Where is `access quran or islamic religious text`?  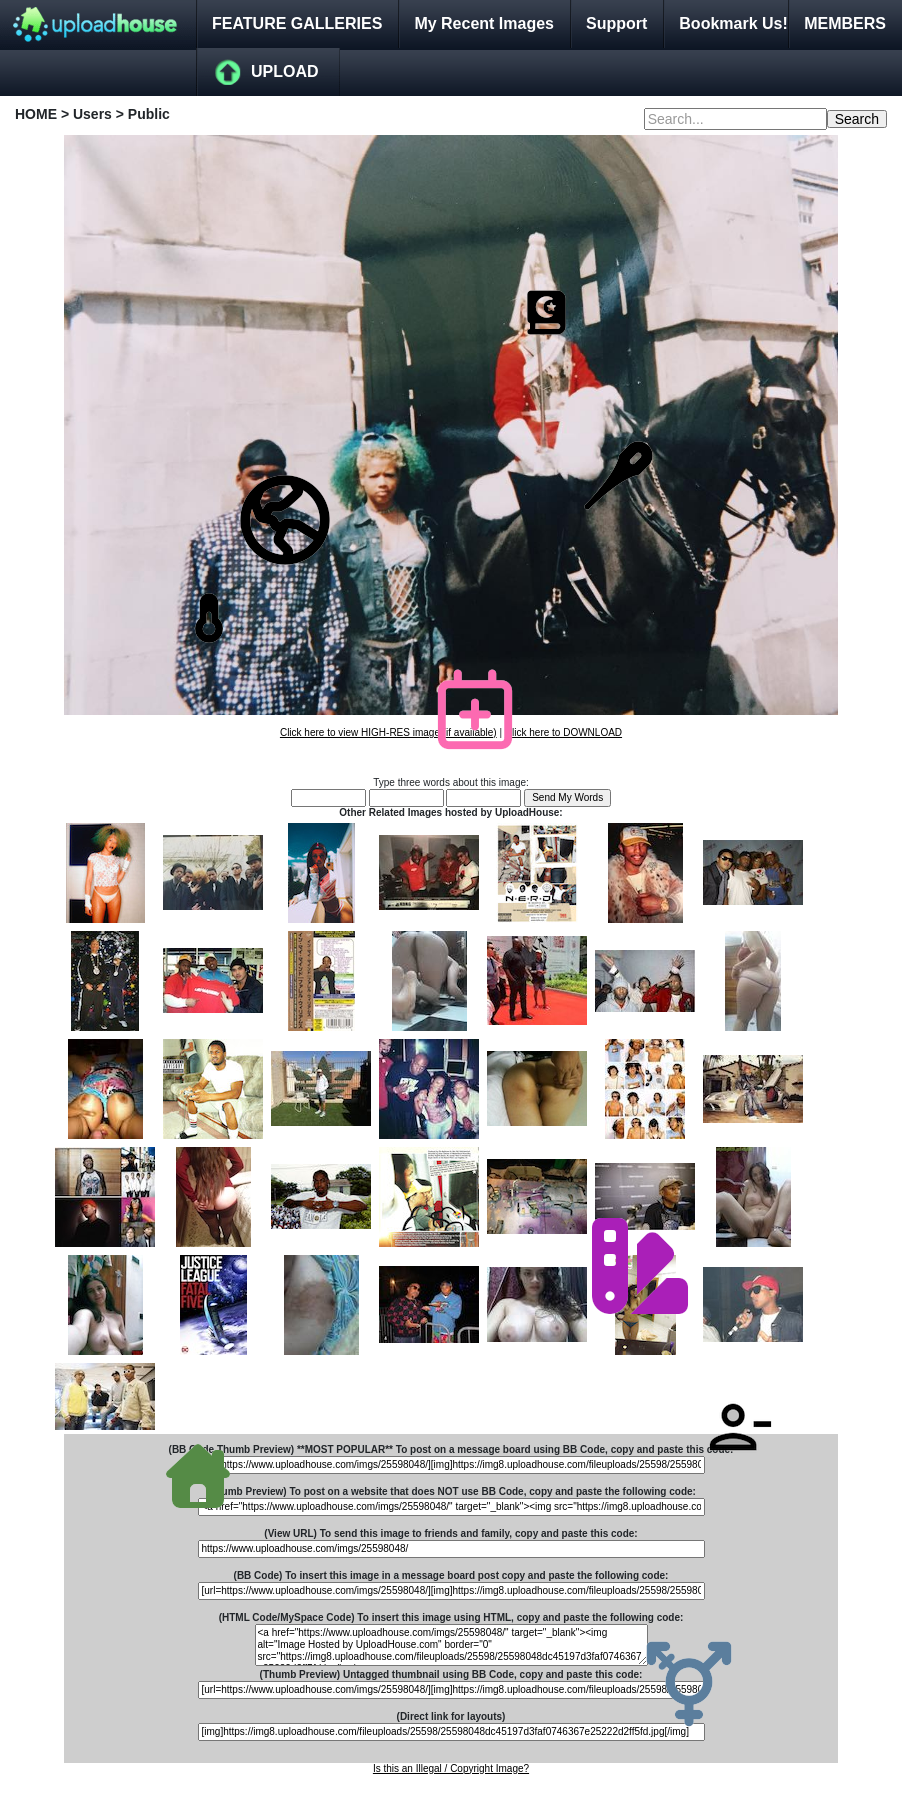 access quran or islamic religious text is located at coordinates (546, 312).